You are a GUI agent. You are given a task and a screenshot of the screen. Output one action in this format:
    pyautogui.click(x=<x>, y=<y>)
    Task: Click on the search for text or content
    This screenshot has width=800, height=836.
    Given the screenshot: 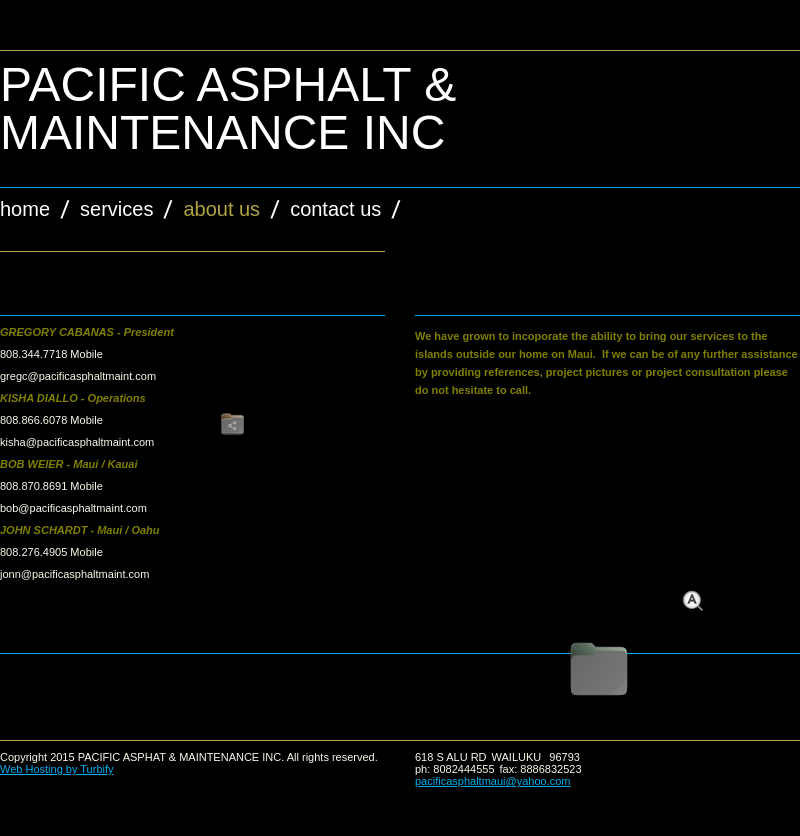 What is the action you would take?
    pyautogui.click(x=693, y=601)
    